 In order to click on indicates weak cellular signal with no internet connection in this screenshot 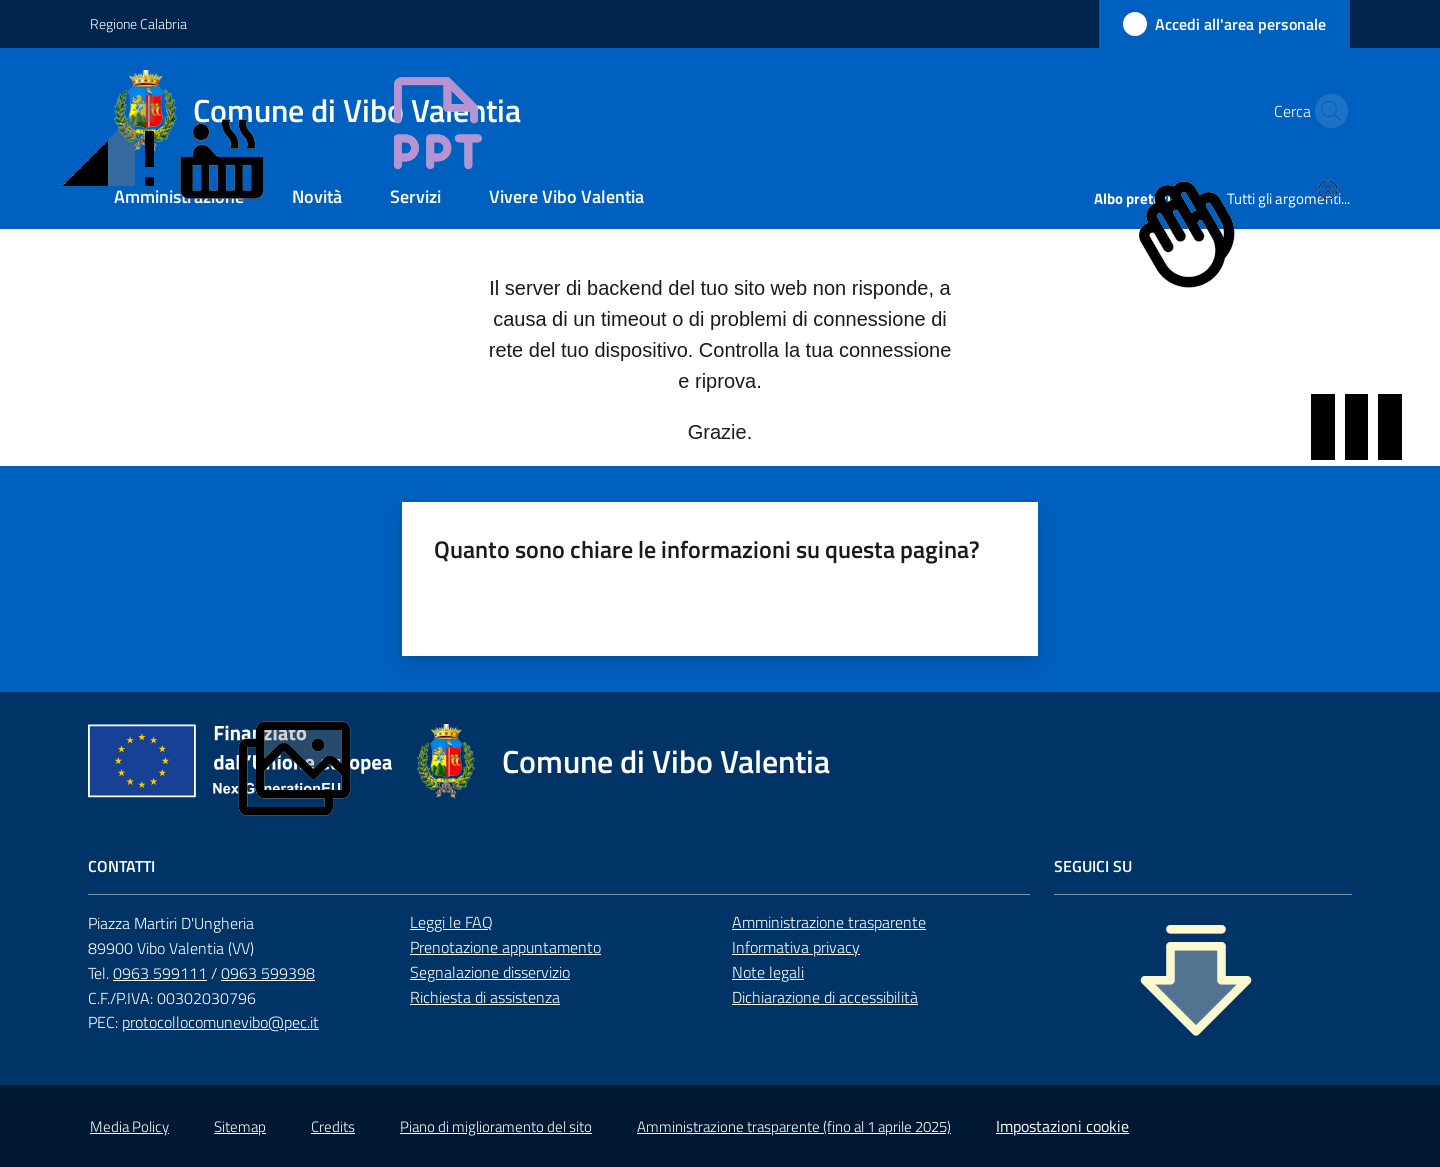, I will do `click(108, 140)`.